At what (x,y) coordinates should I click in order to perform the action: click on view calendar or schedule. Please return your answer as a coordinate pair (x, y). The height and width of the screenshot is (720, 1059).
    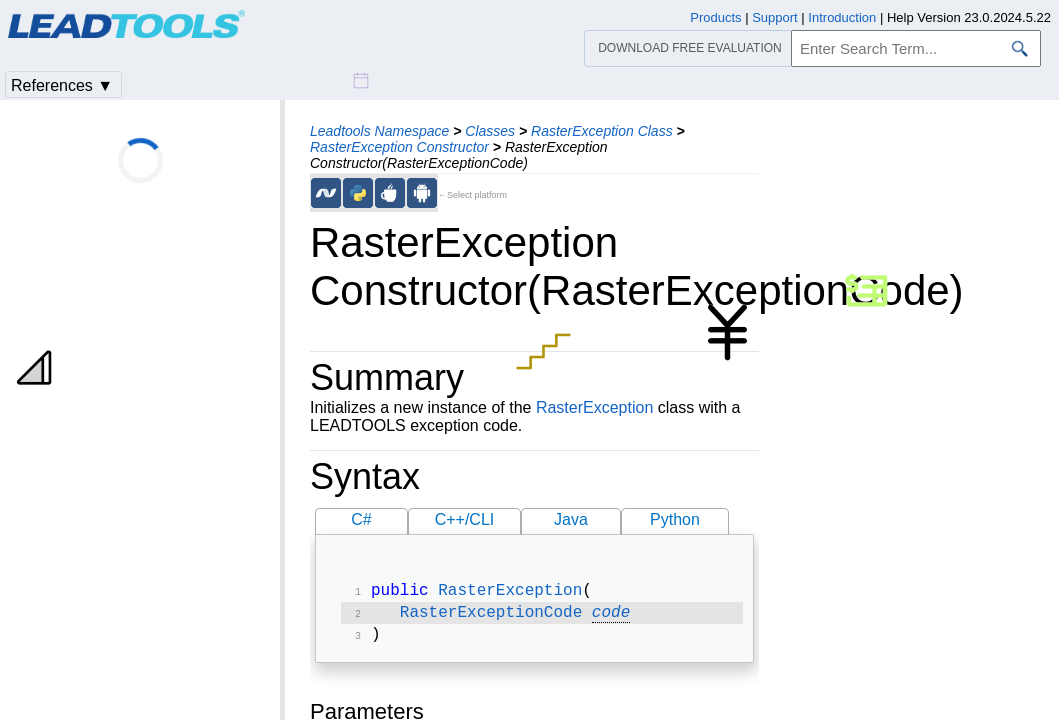
    Looking at the image, I should click on (361, 81).